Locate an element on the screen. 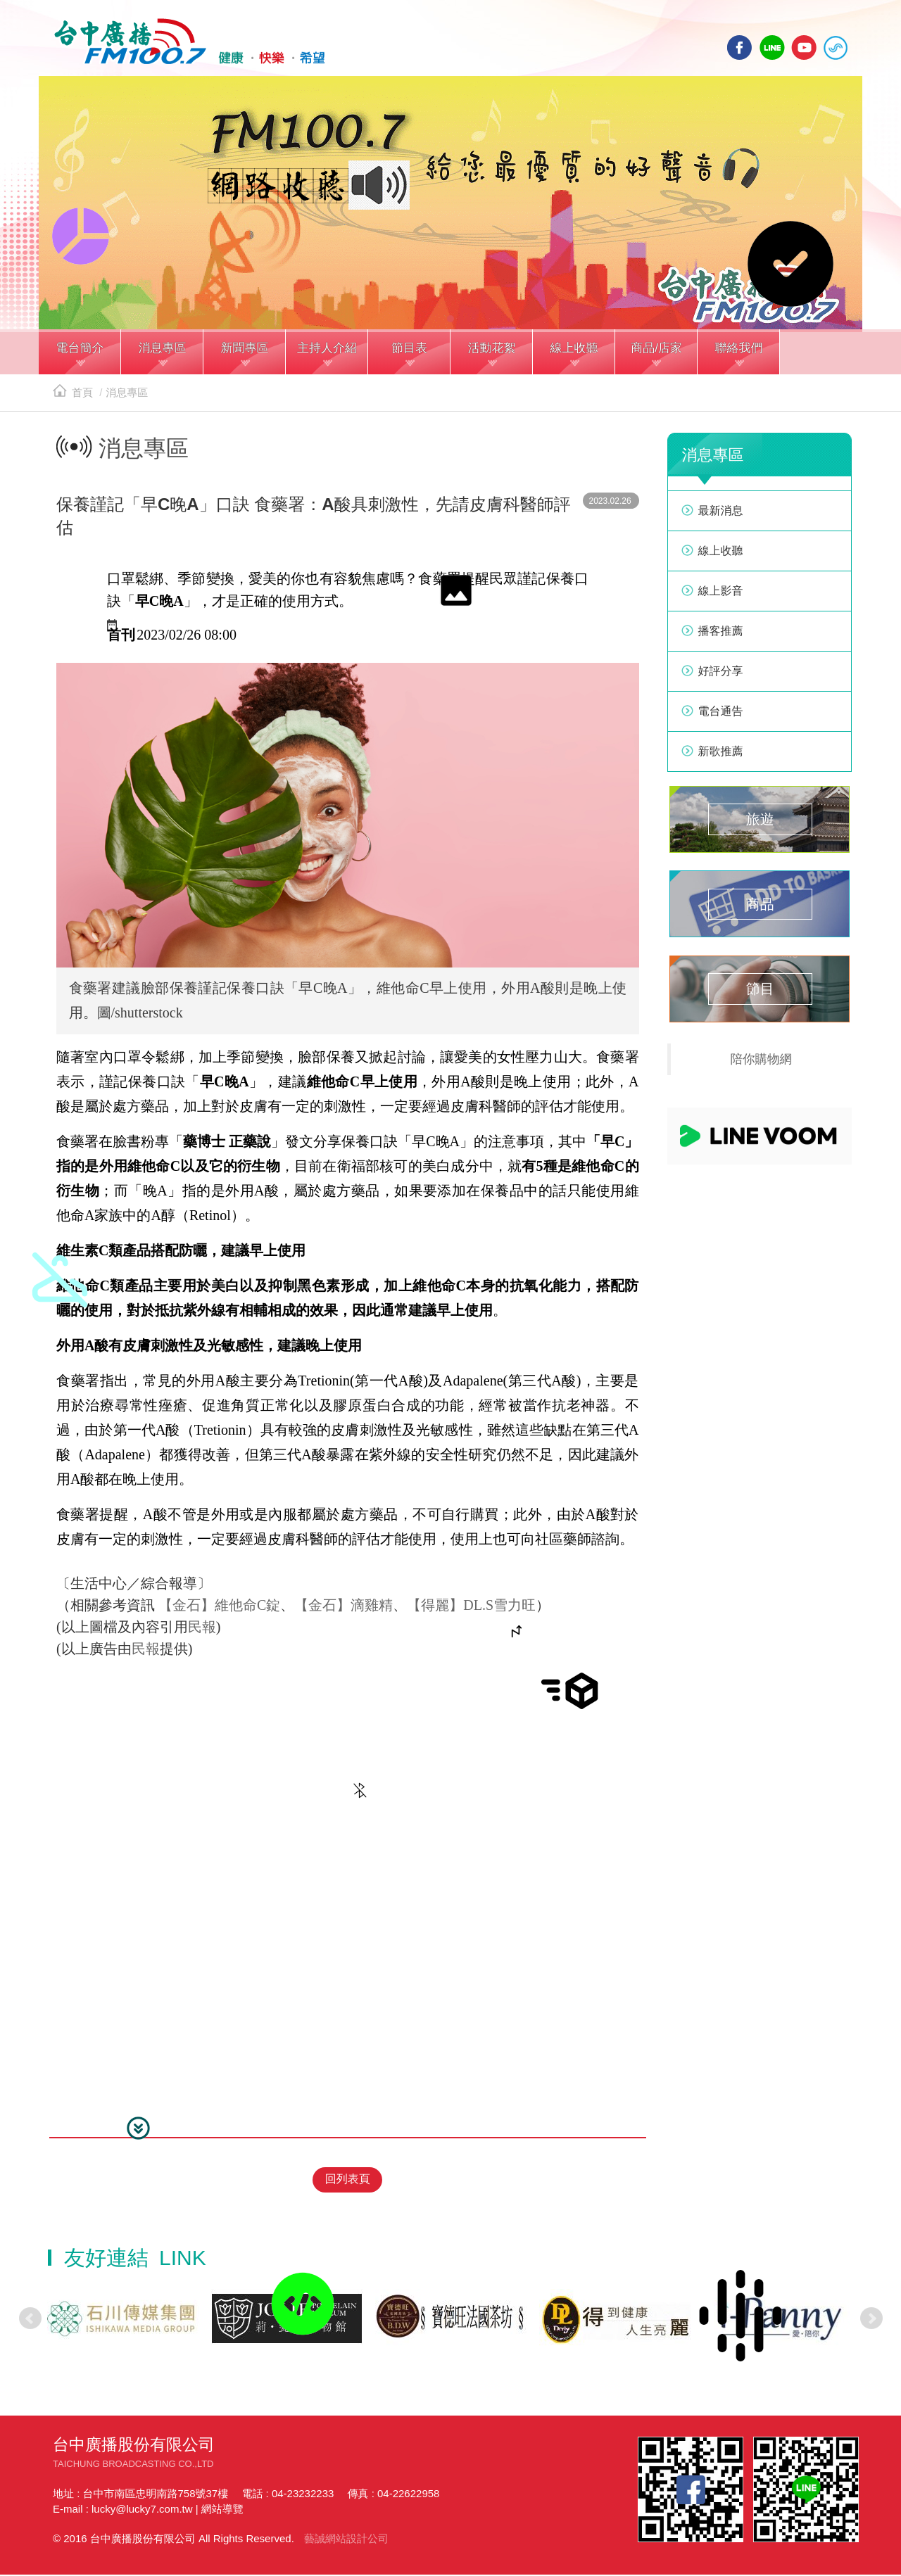 This screenshot has width=901, height=2576. access code editor or development tools is located at coordinates (303, 2304).